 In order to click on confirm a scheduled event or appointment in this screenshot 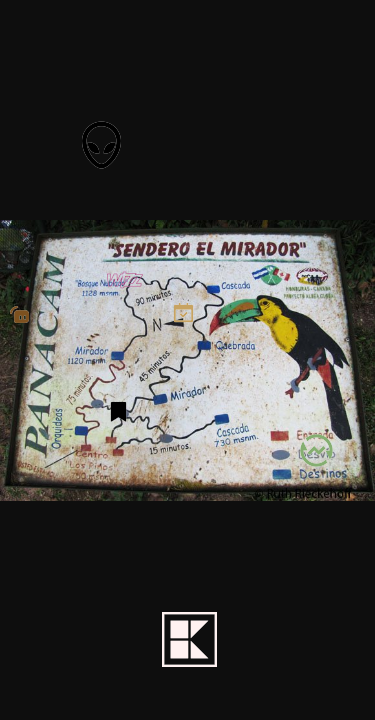, I will do `click(183, 313)`.